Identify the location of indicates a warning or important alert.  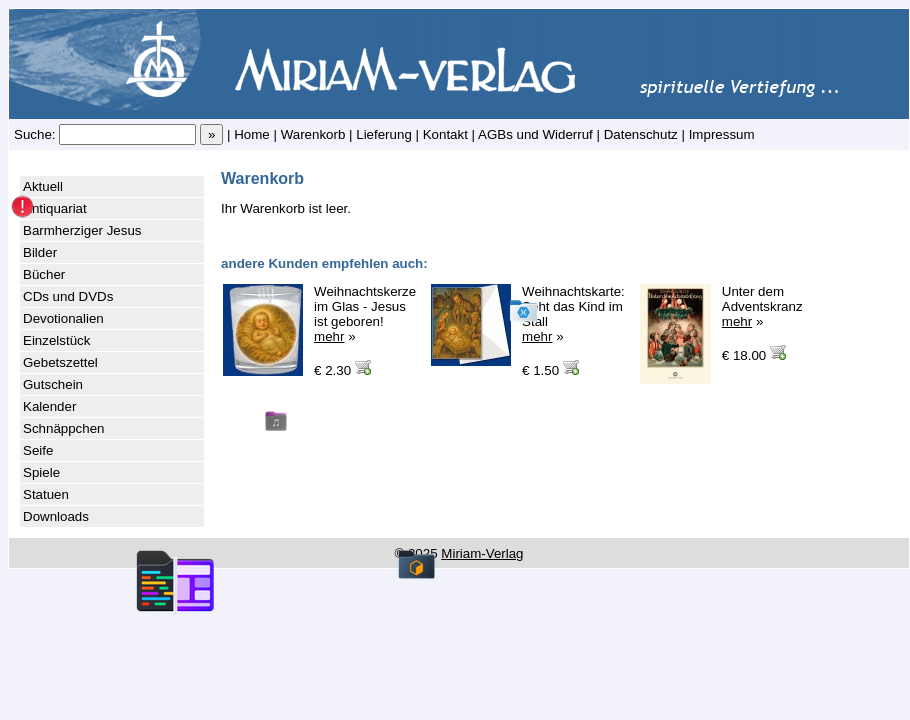
(22, 206).